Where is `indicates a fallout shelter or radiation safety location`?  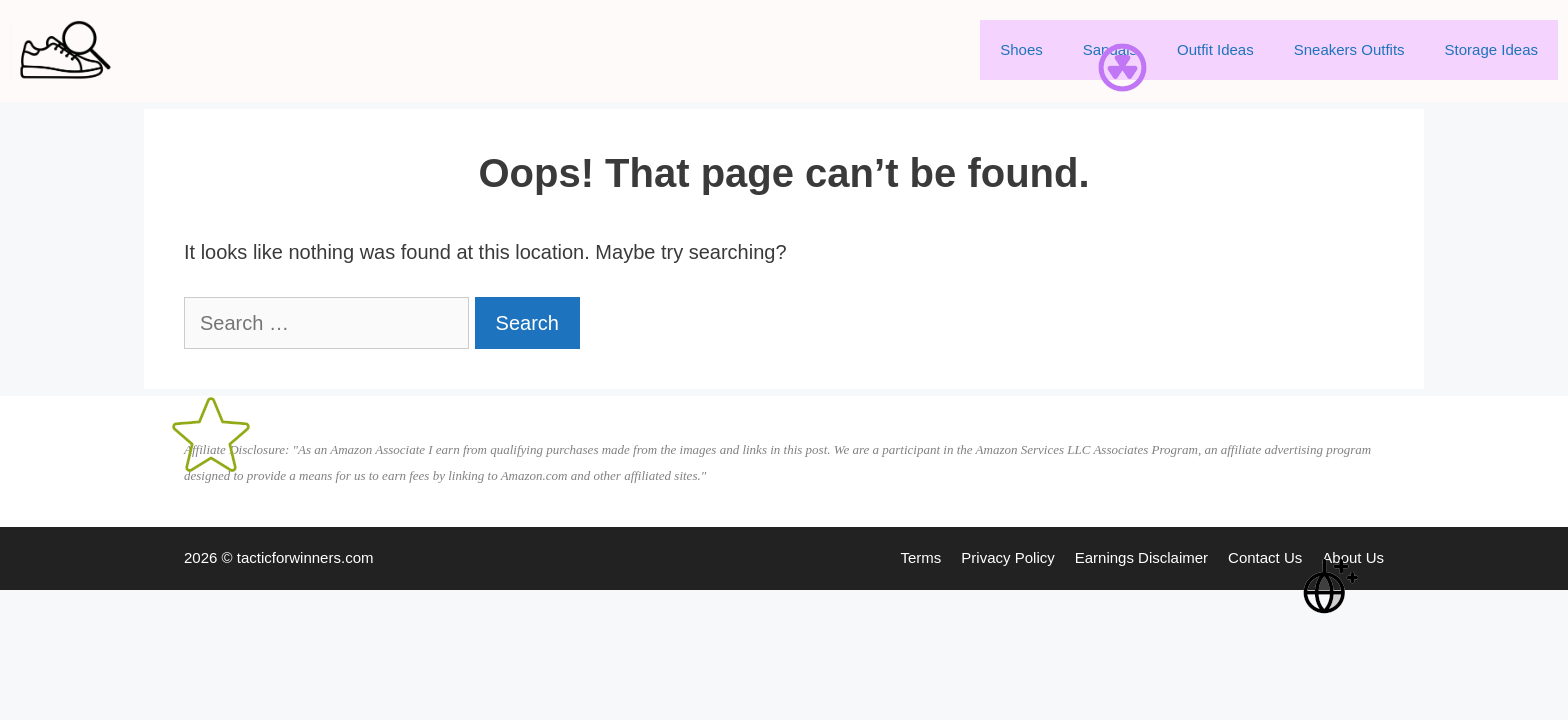
indicates a fallout shelter or radiation safety location is located at coordinates (1122, 67).